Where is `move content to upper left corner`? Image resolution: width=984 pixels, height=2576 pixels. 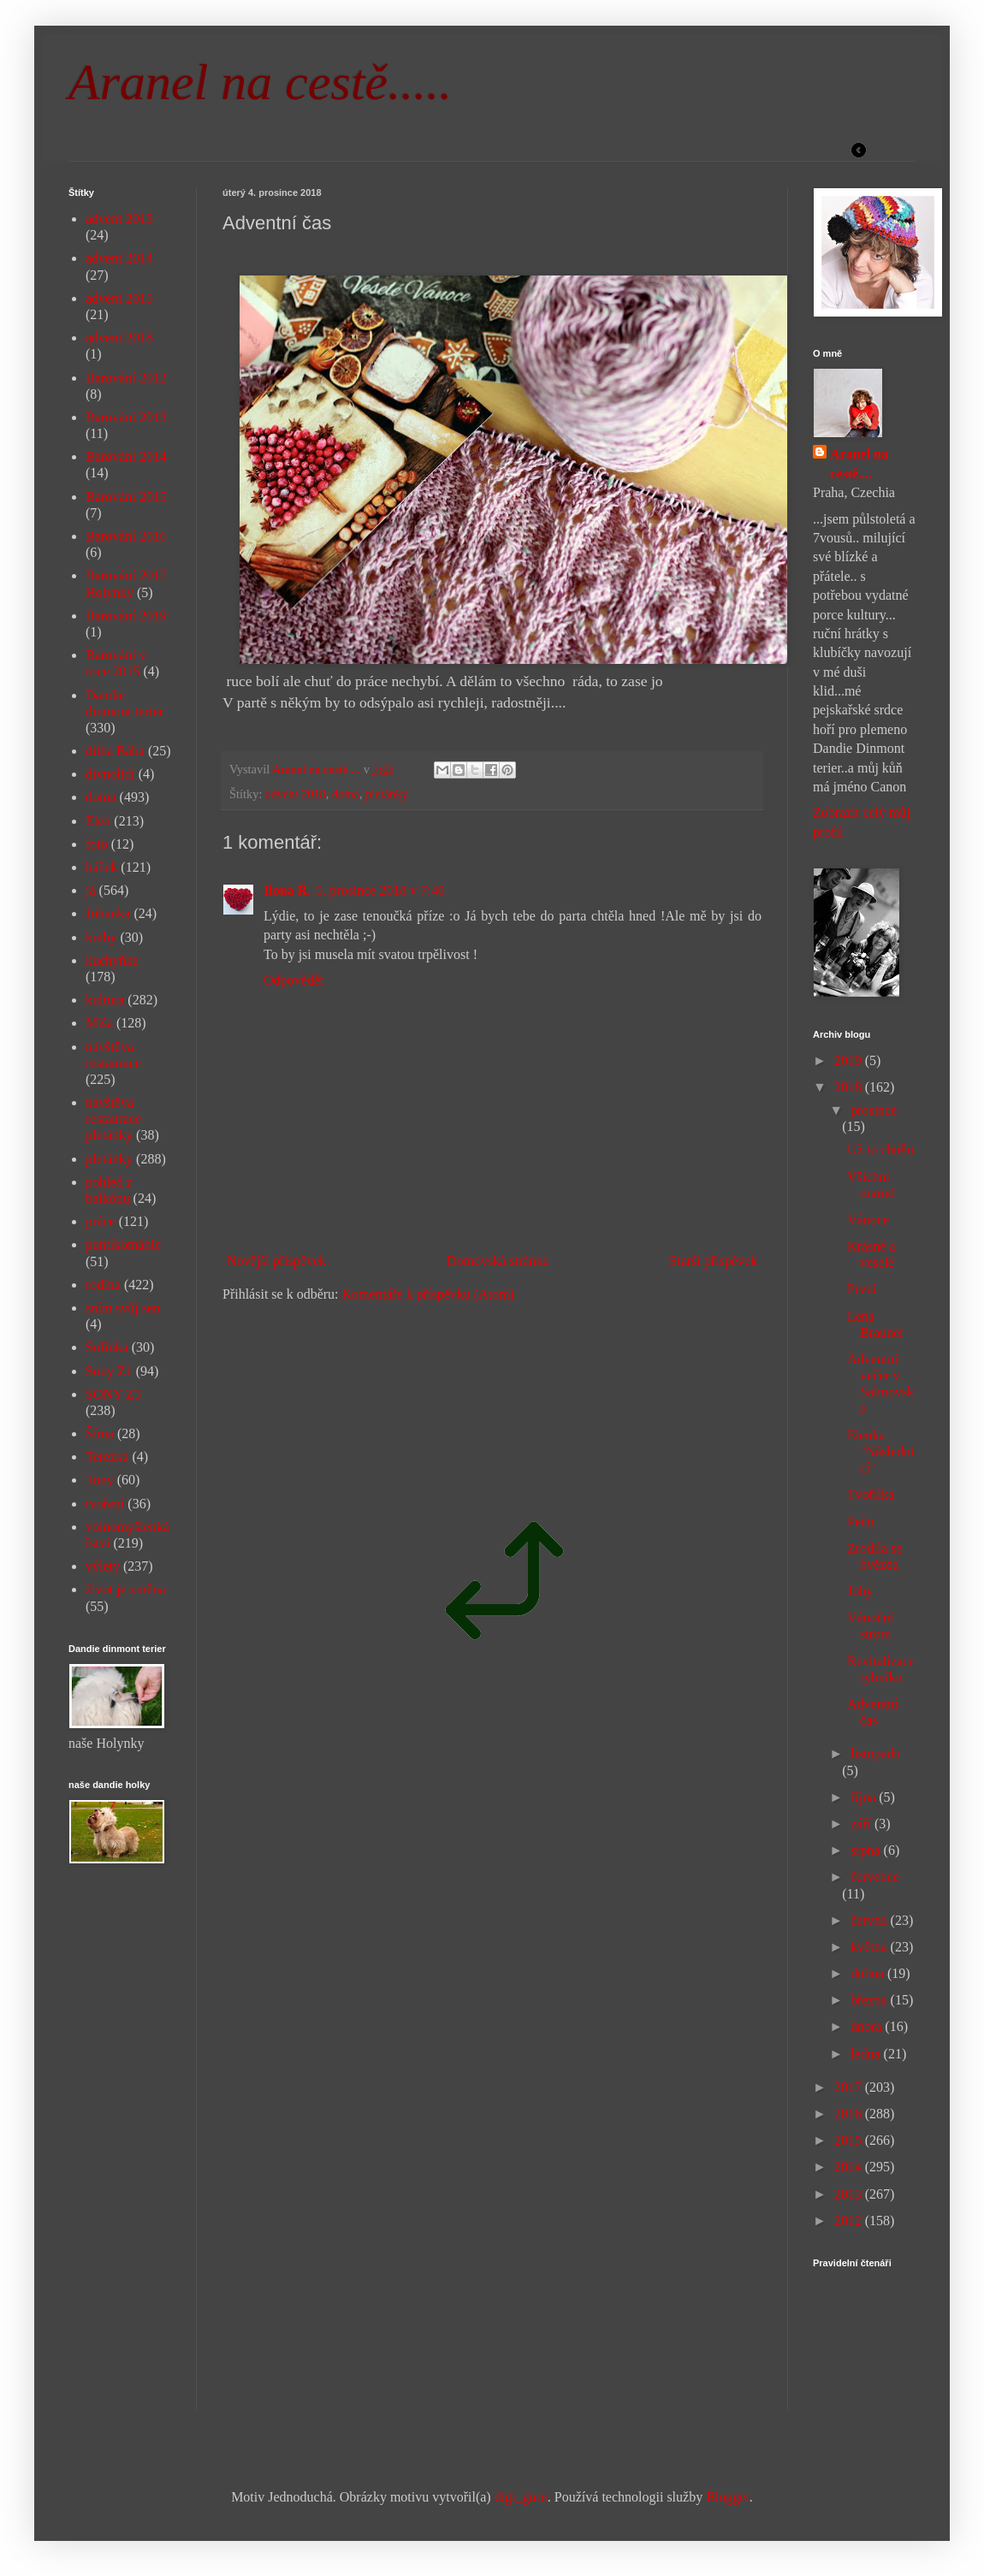
move content to upper left corner is located at coordinates (504, 1580).